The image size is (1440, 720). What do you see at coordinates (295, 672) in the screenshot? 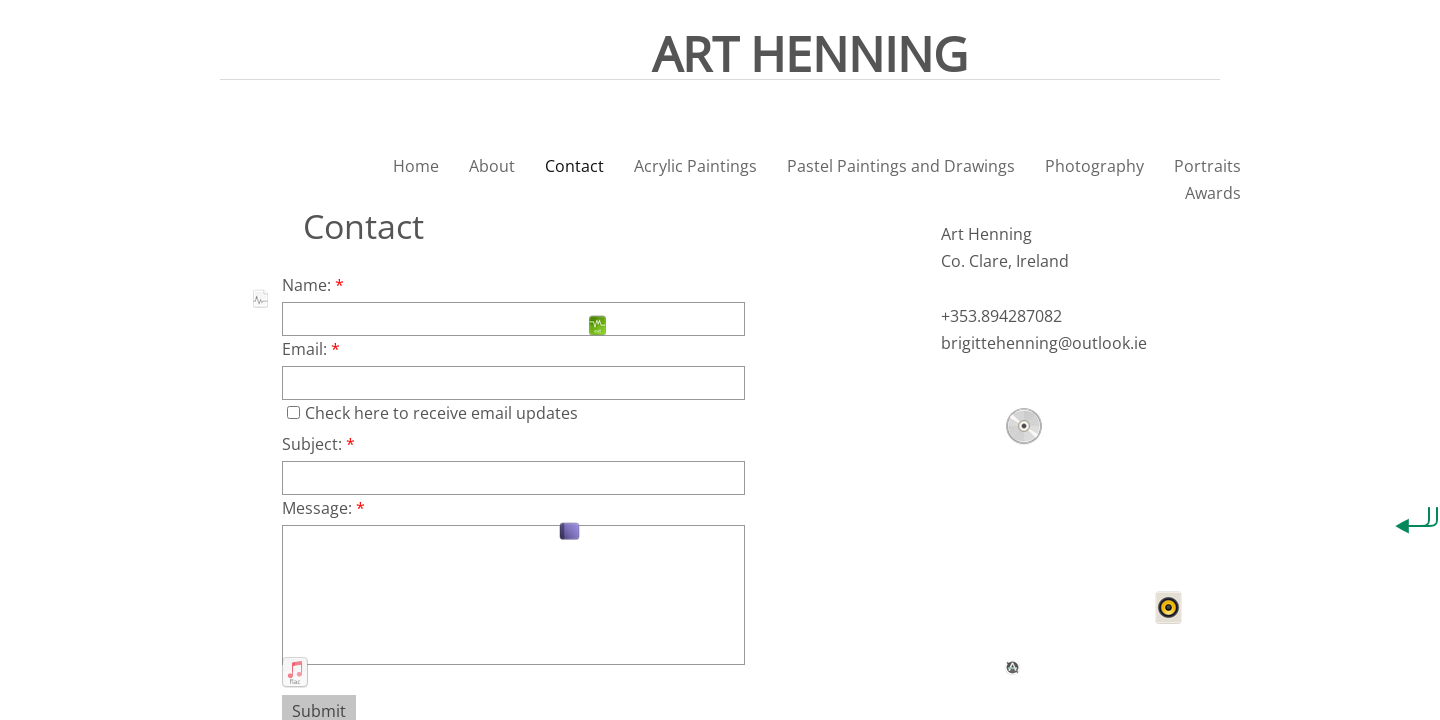
I see `a flac audio file` at bounding box center [295, 672].